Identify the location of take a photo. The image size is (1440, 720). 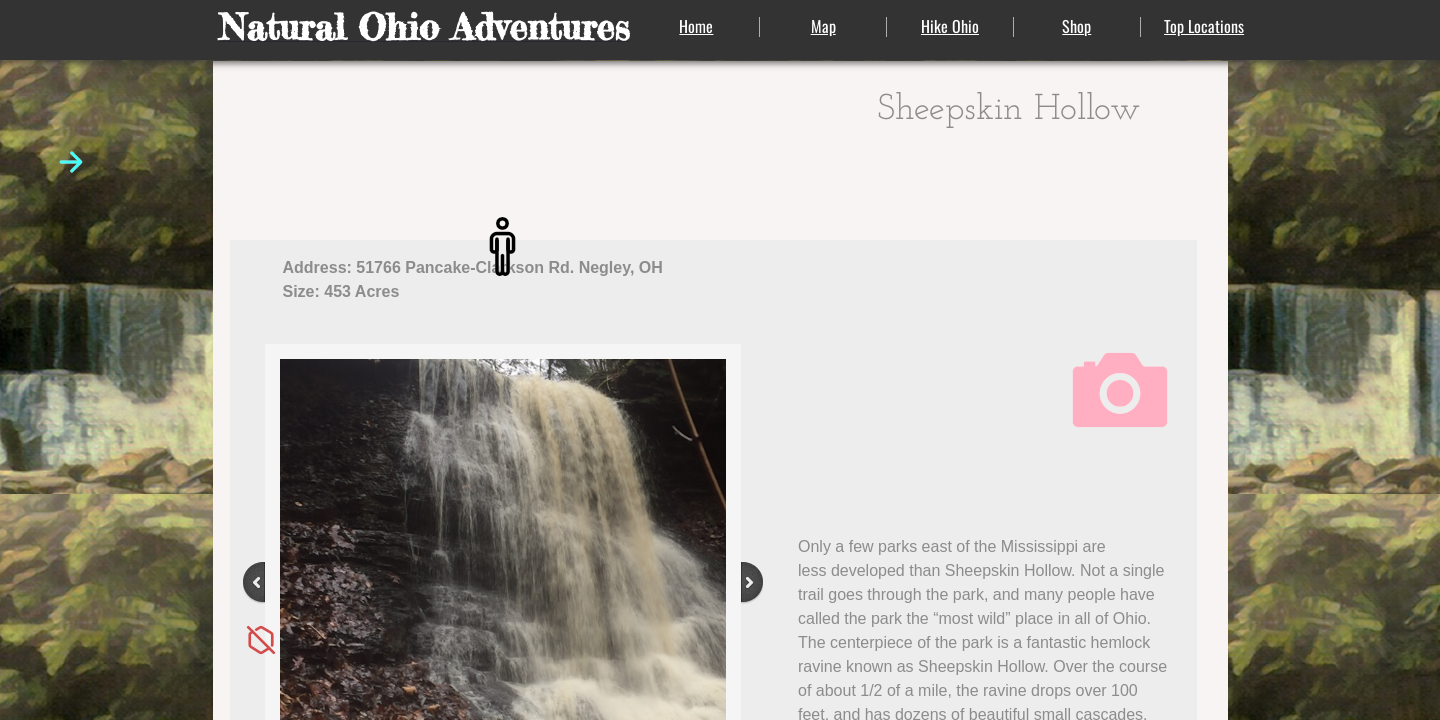
(1120, 390).